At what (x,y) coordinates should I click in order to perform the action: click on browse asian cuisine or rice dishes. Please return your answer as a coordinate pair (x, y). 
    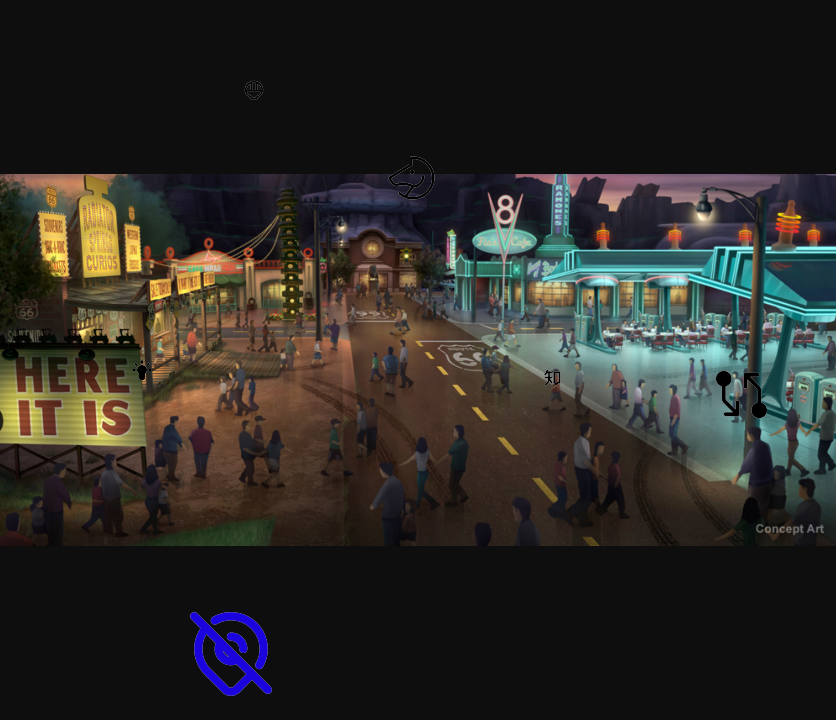
    Looking at the image, I should click on (254, 90).